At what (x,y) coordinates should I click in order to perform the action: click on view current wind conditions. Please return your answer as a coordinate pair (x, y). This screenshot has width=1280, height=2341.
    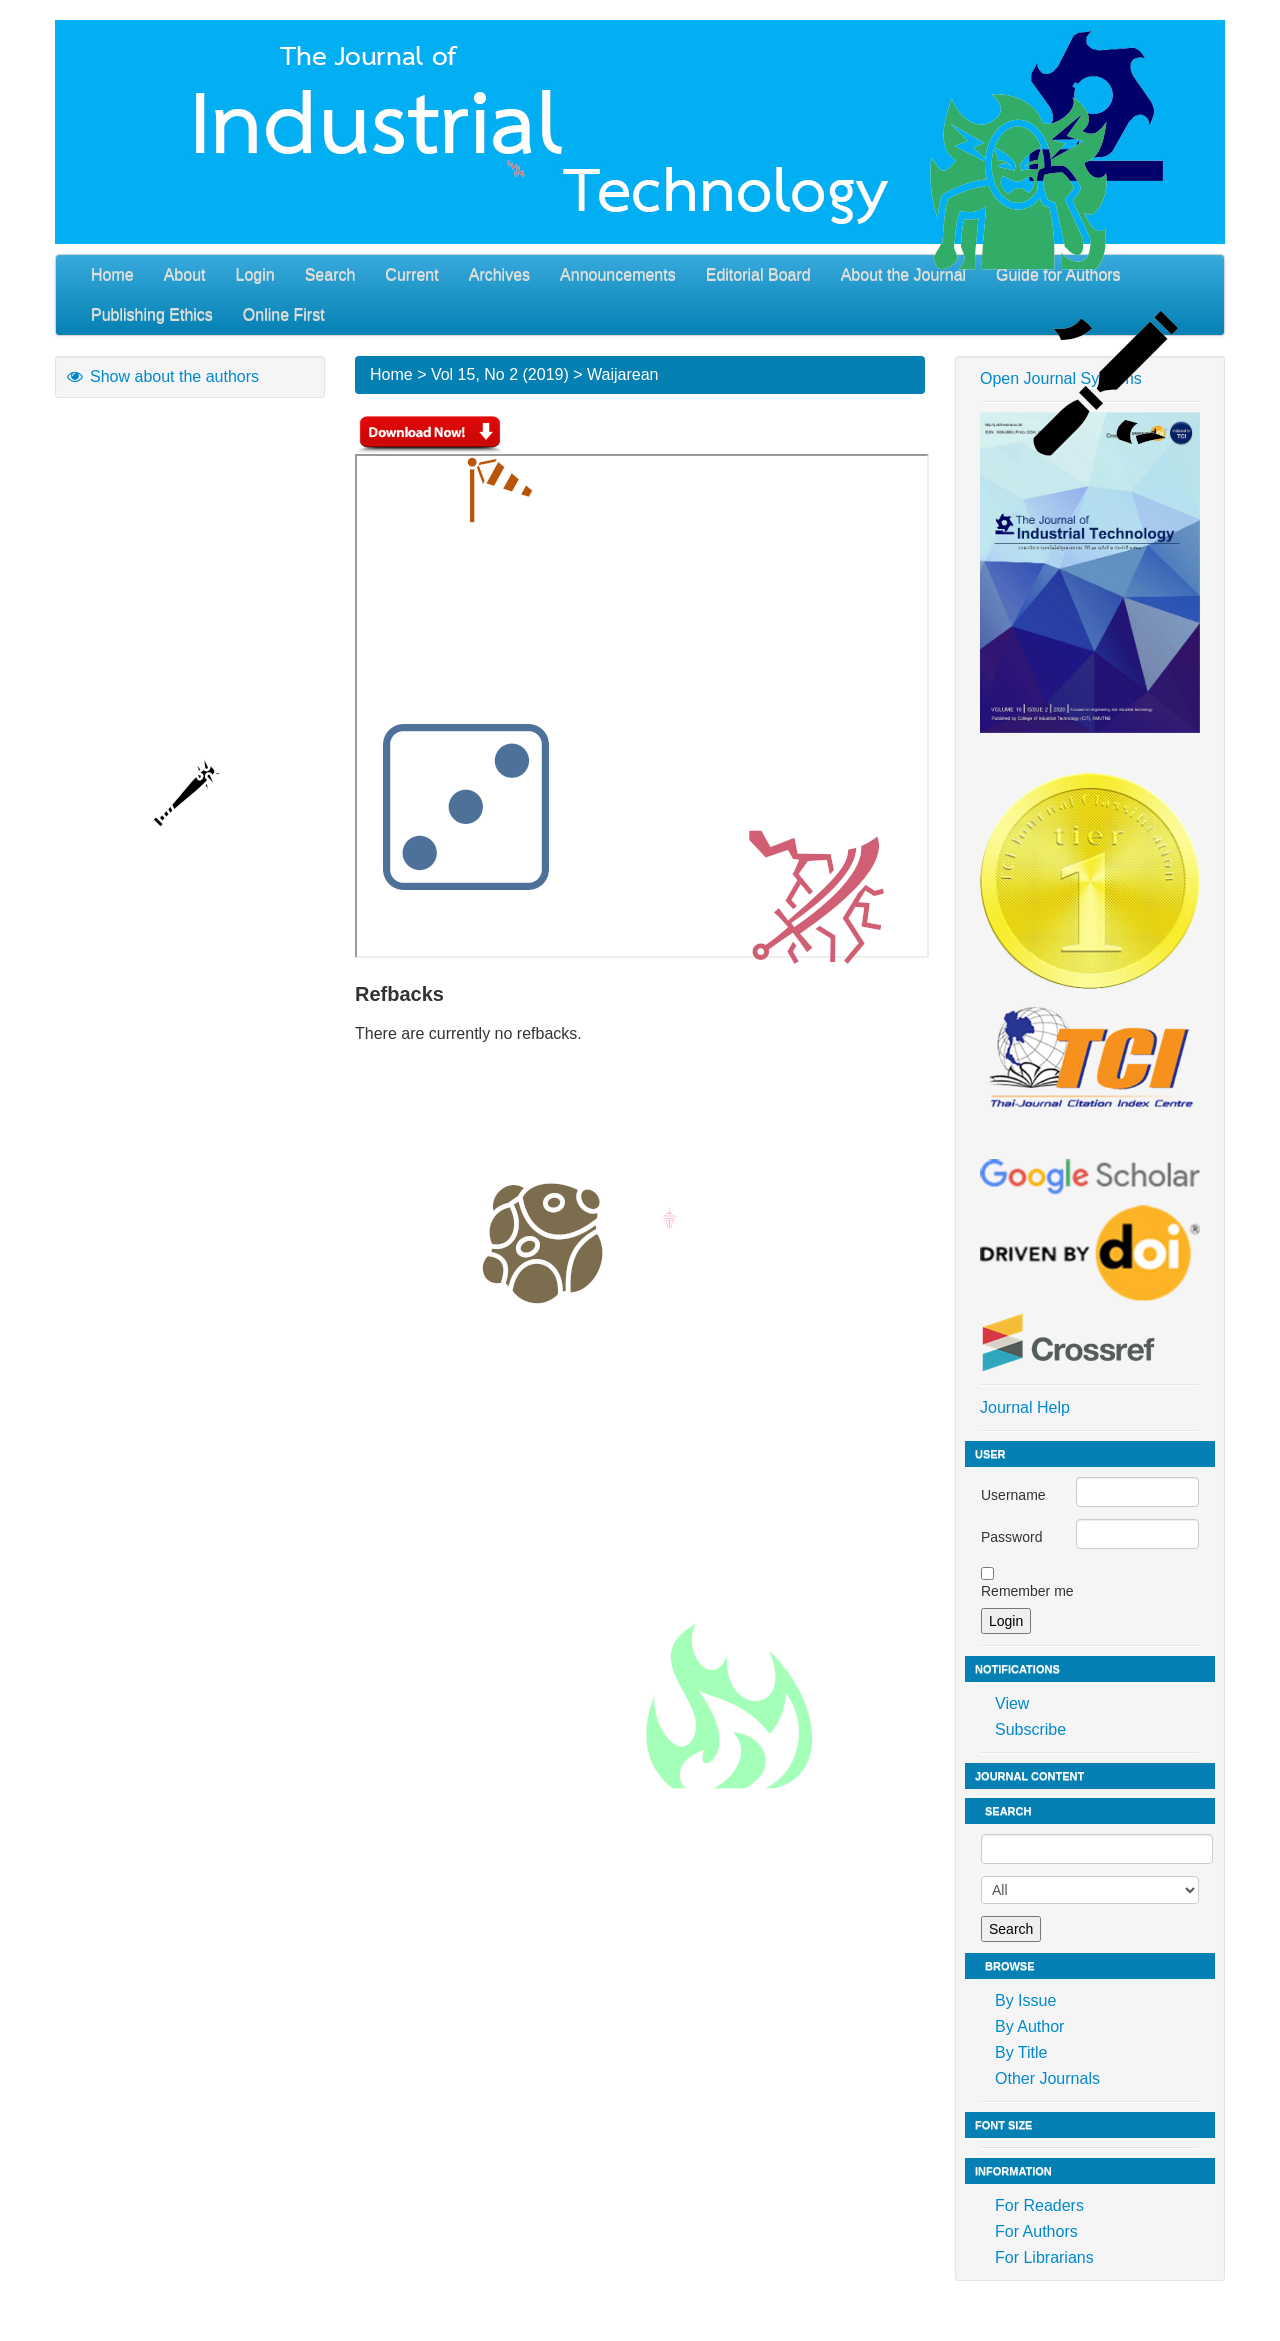
    Looking at the image, I should click on (500, 490).